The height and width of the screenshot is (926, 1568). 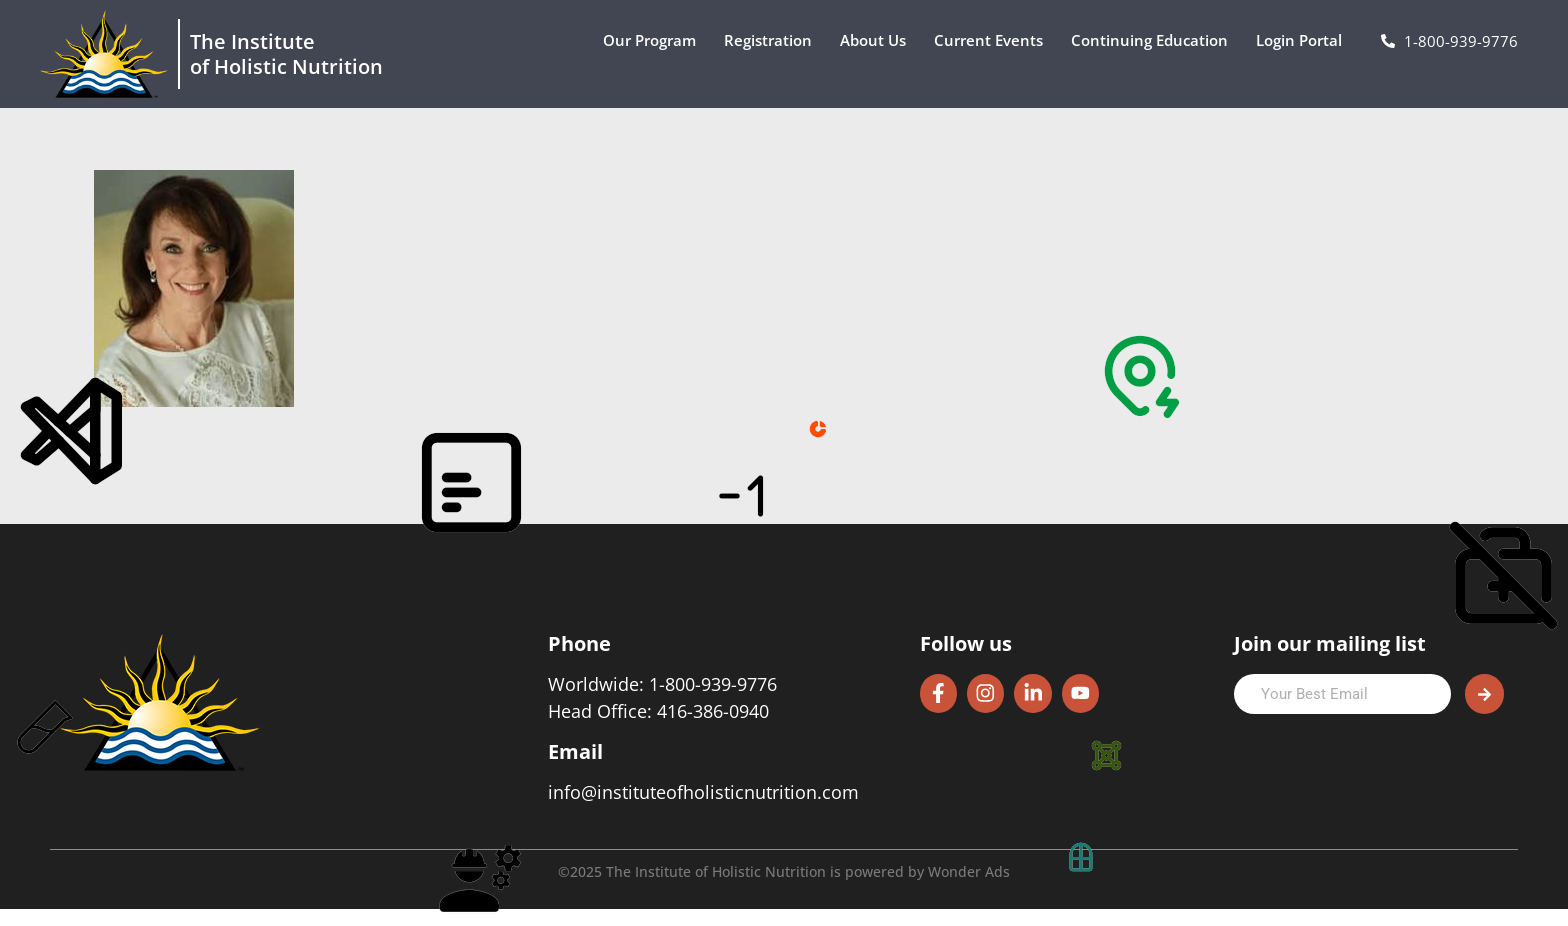 I want to click on access experimental or beta features, so click(x=44, y=727).